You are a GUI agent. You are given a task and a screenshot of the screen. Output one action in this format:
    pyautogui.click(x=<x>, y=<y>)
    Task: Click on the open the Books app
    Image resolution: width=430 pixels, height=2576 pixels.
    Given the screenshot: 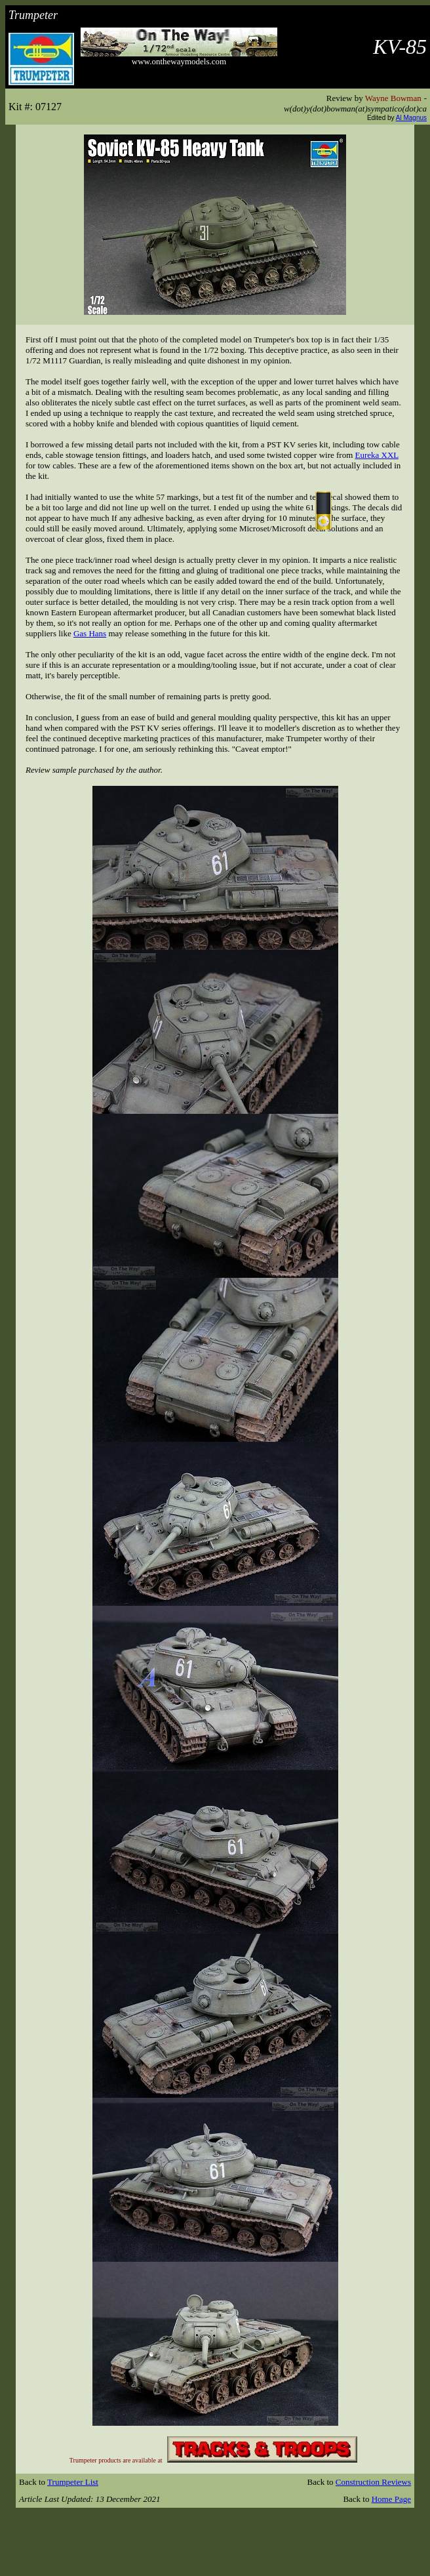 What is the action you would take?
    pyautogui.click(x=241, y=2365)
    